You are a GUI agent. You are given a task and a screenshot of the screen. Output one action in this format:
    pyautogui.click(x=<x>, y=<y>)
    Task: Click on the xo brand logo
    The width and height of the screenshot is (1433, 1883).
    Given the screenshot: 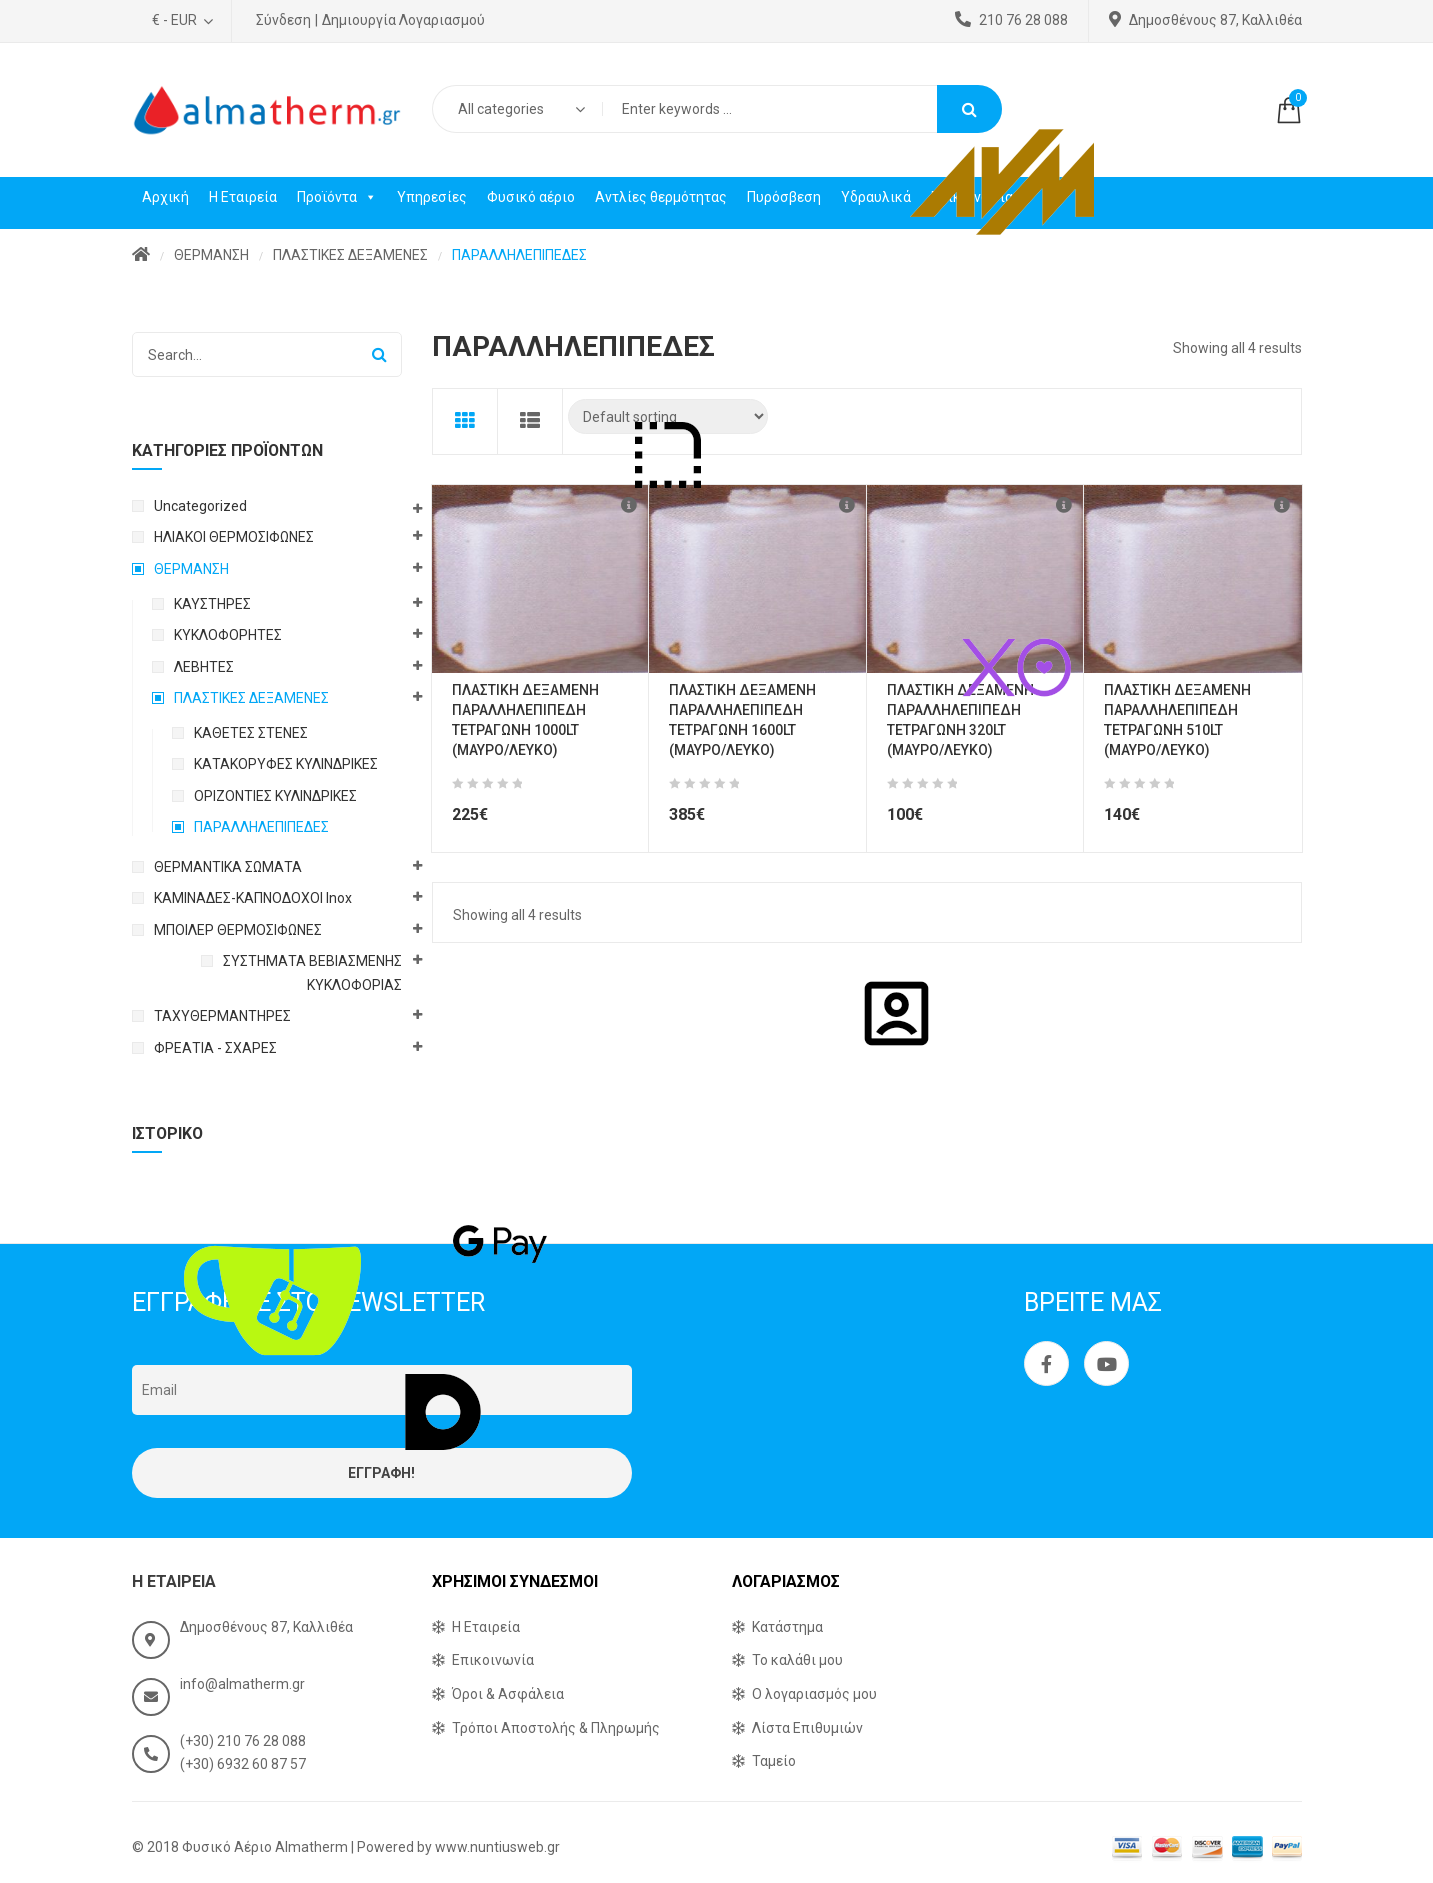 What is the action you would take?
    pyautogui.click(x=1016, y=667)
    